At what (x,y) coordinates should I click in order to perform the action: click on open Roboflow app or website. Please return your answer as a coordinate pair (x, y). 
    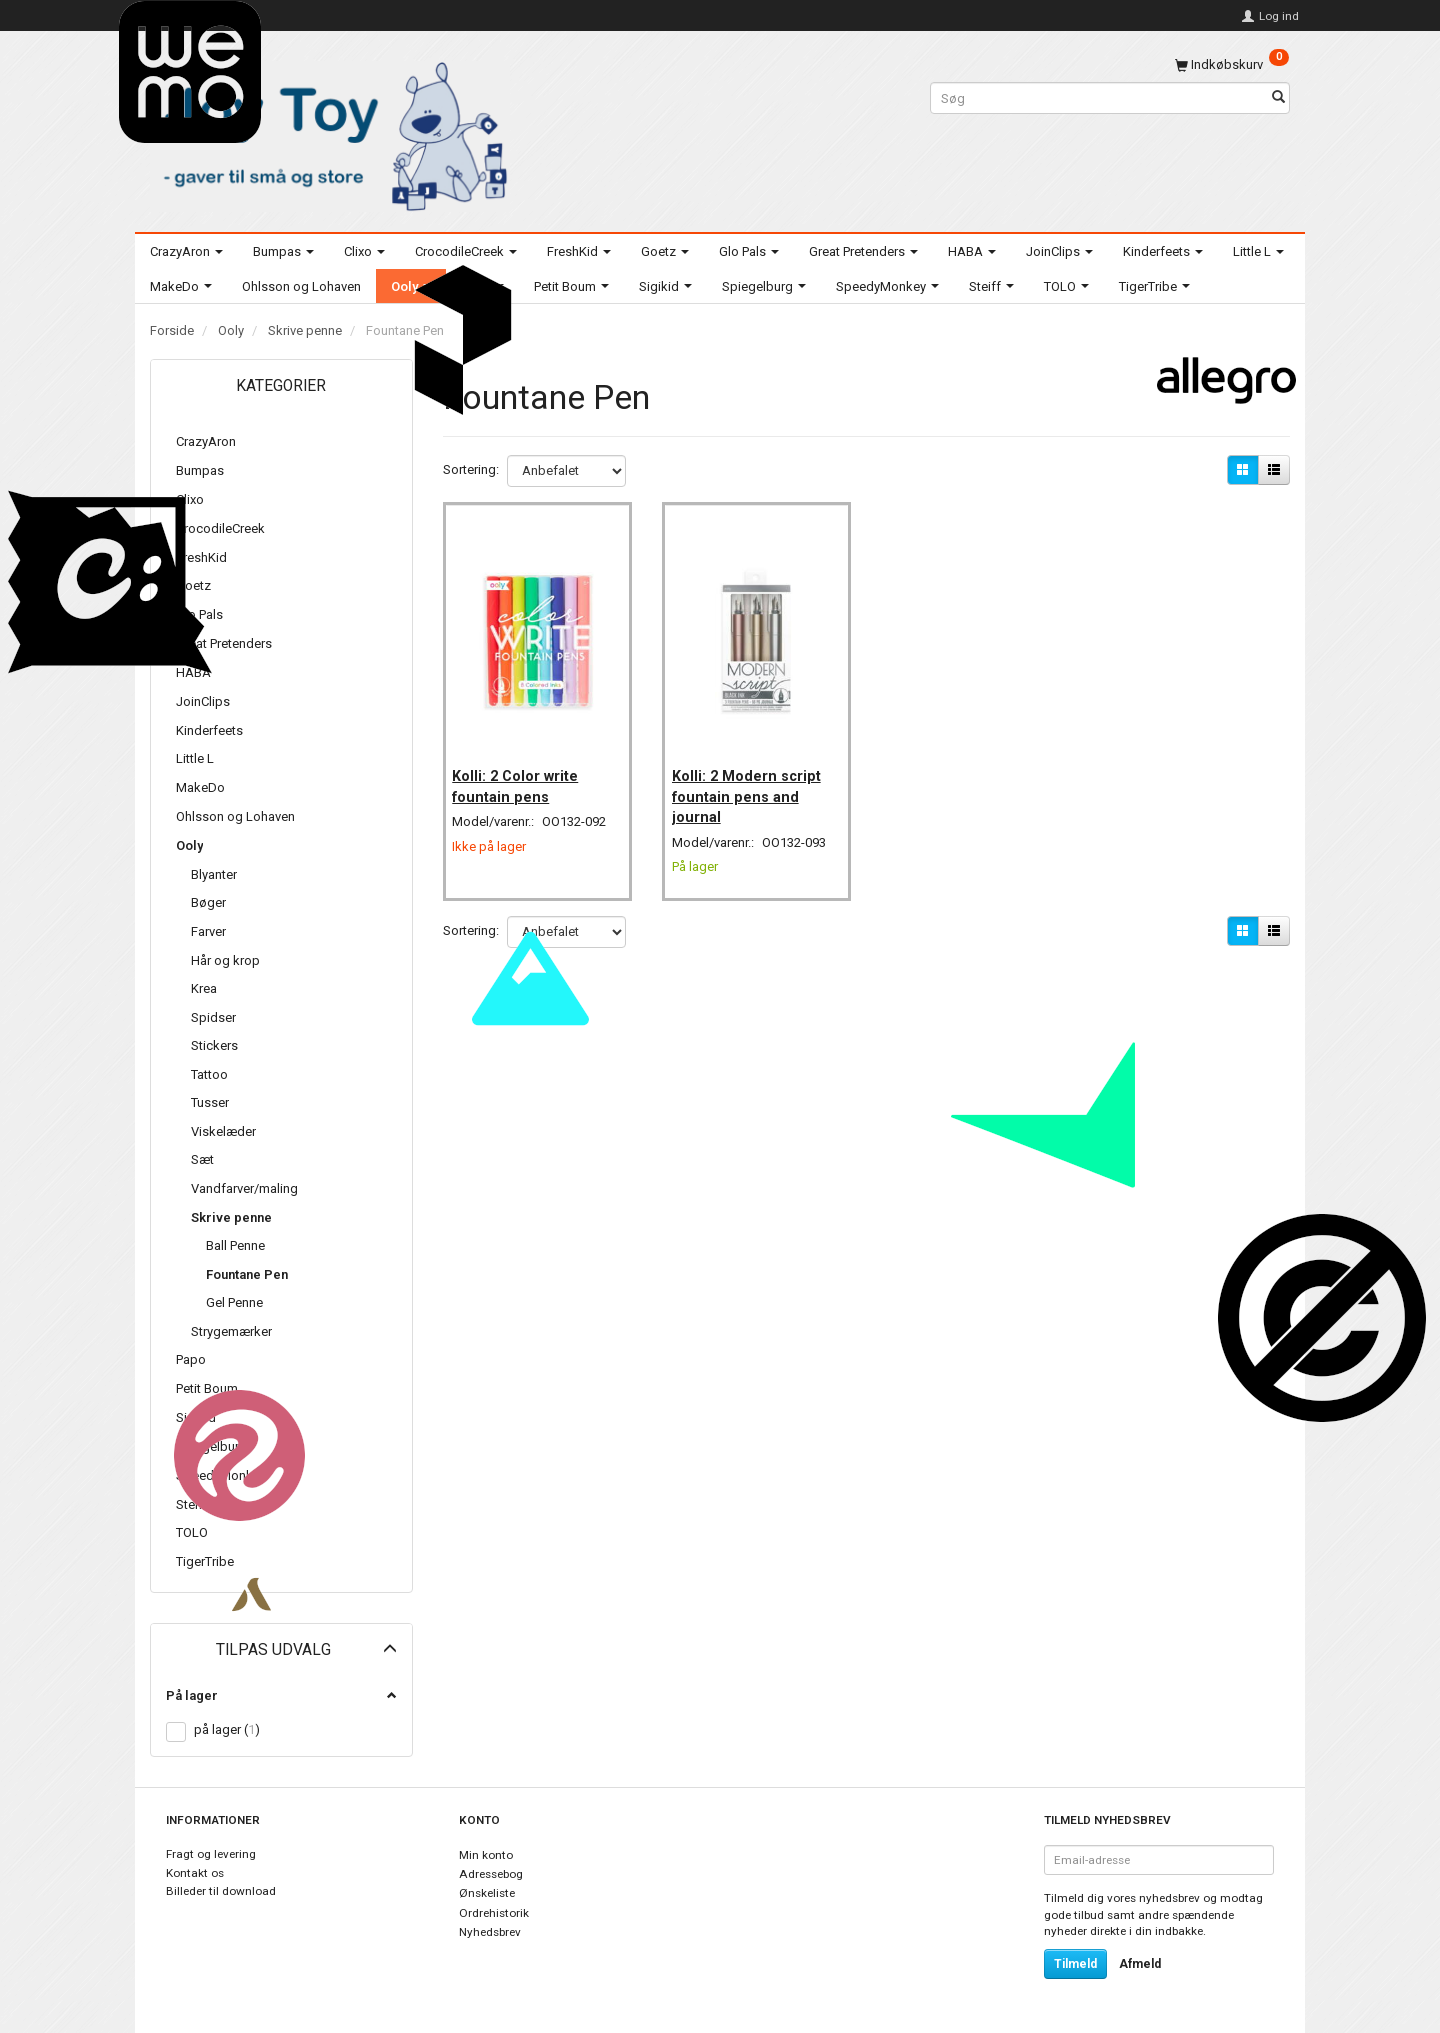
    Looking at the image, I should click on (239, 1455).